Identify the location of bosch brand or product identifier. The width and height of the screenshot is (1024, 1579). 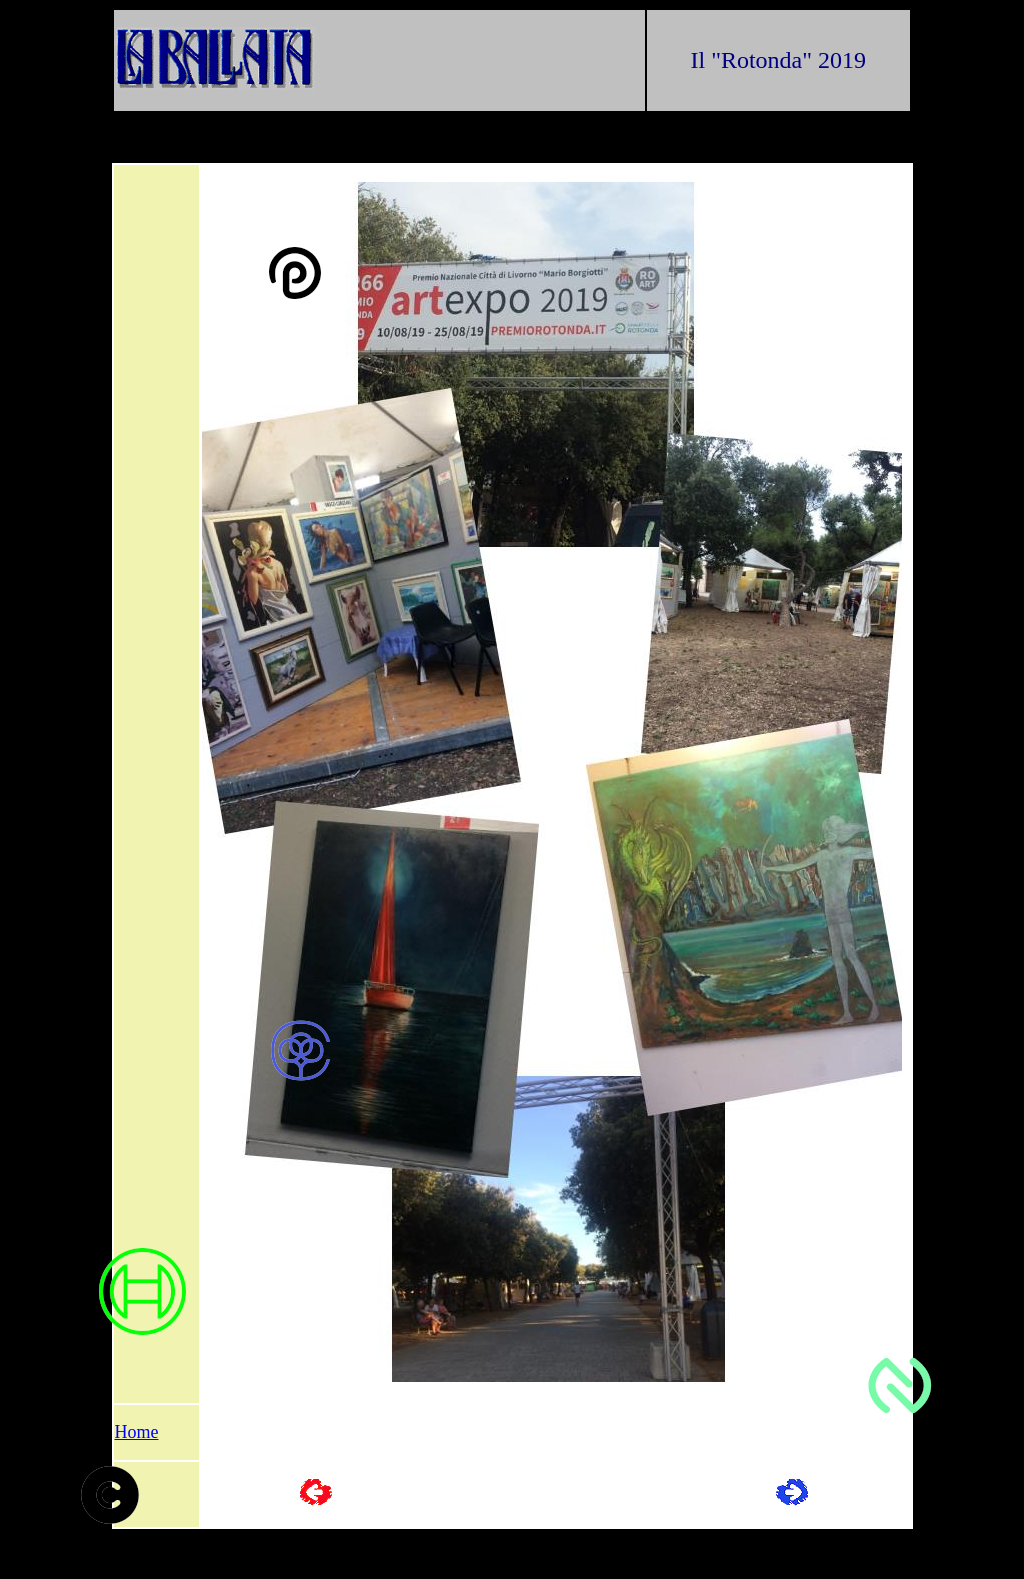
(142, 1291).